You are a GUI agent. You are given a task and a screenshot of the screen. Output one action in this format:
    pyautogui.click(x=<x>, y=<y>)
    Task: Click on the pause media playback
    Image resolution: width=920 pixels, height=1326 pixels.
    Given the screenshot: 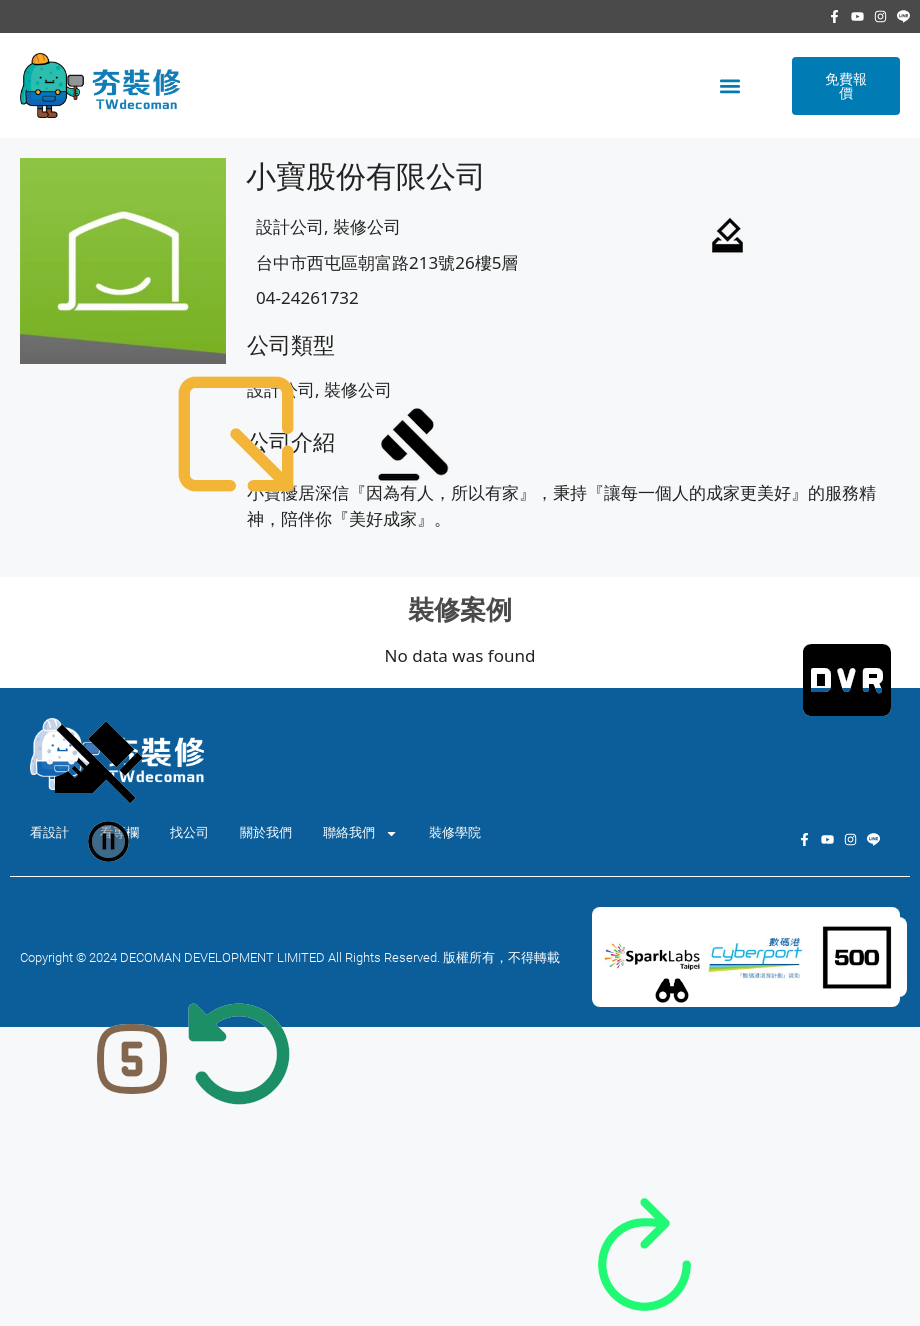 What is the action you would take?
    pyautogui.click(x=108, y=841)
    